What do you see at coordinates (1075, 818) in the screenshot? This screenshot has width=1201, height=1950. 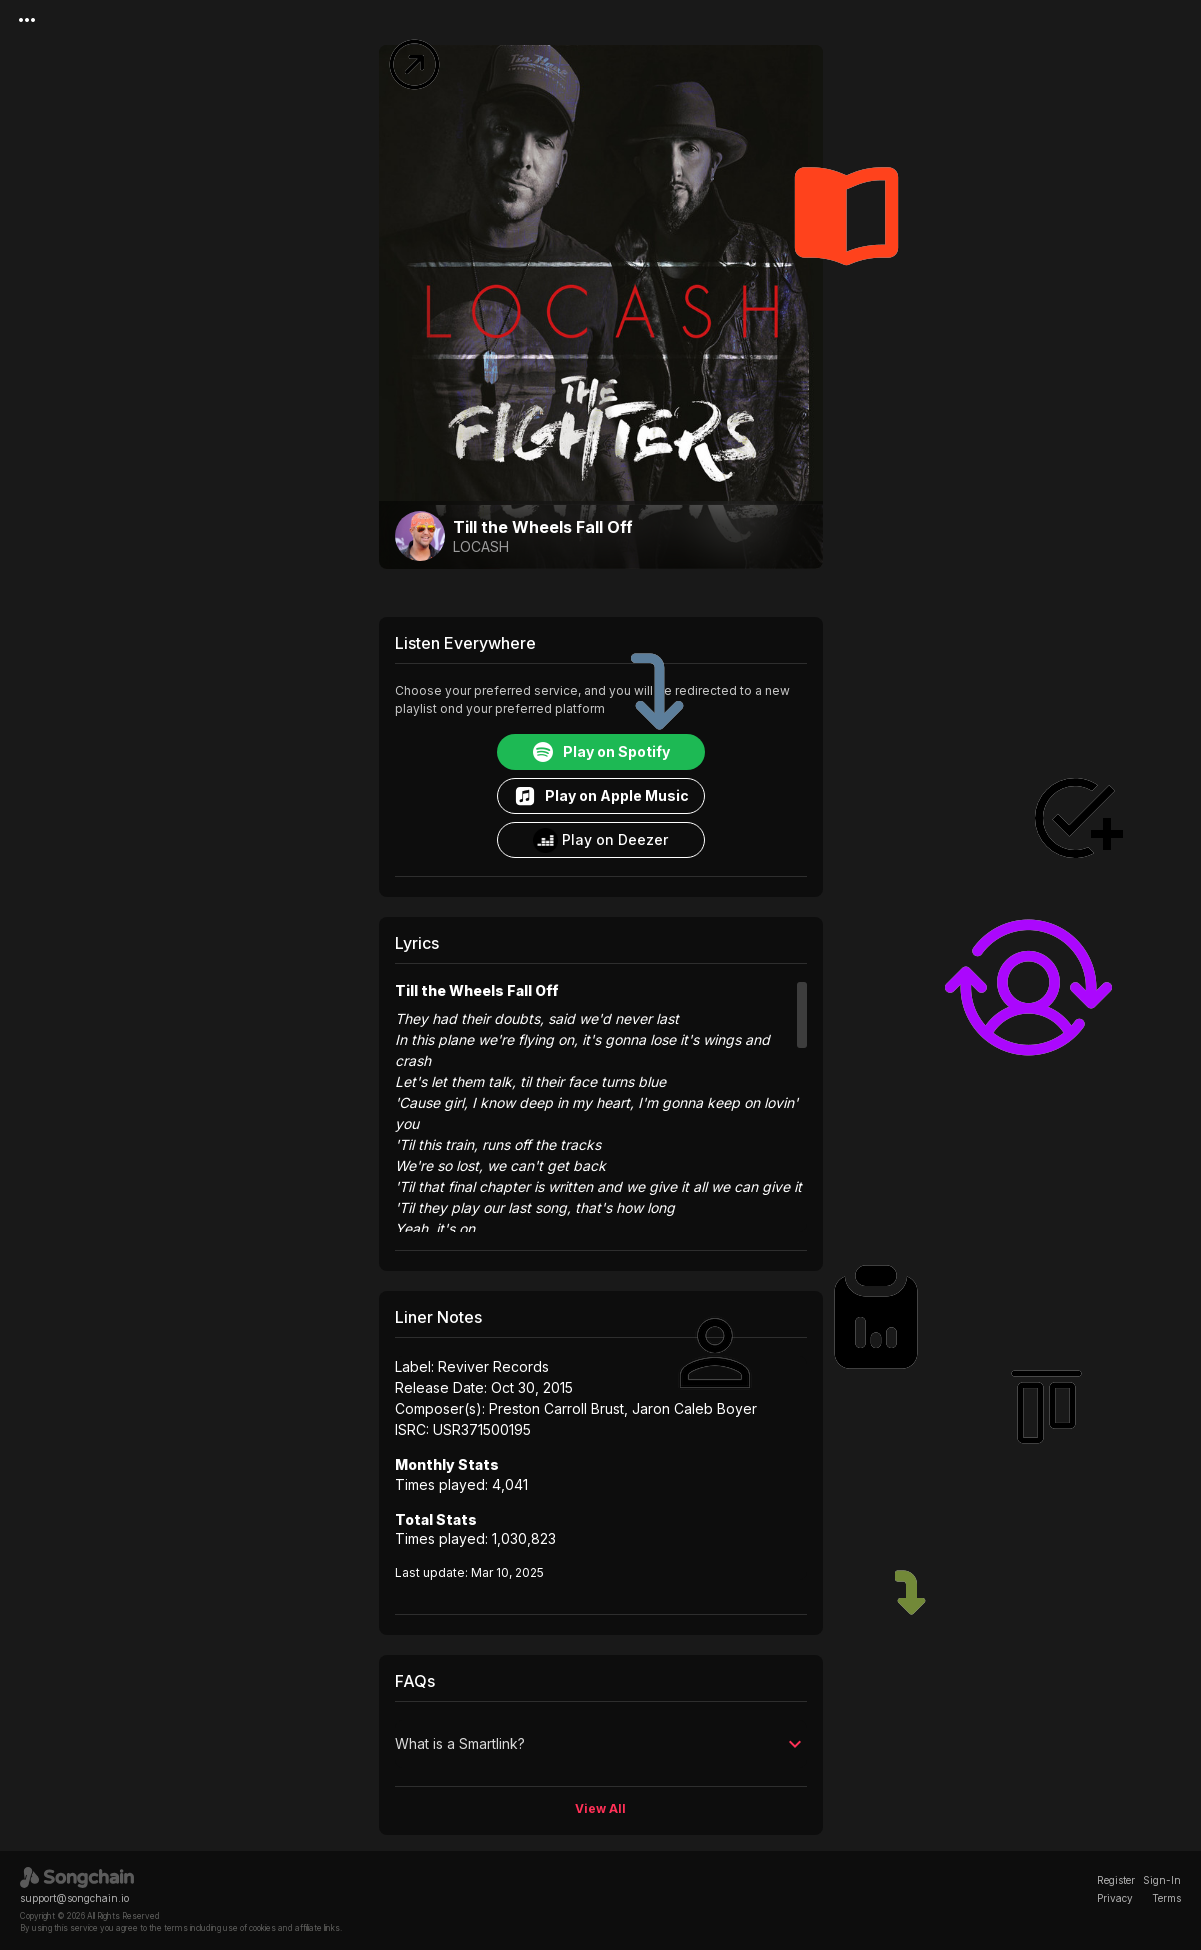 I see `add a new task to your list` at bounding box center [1075, 818].